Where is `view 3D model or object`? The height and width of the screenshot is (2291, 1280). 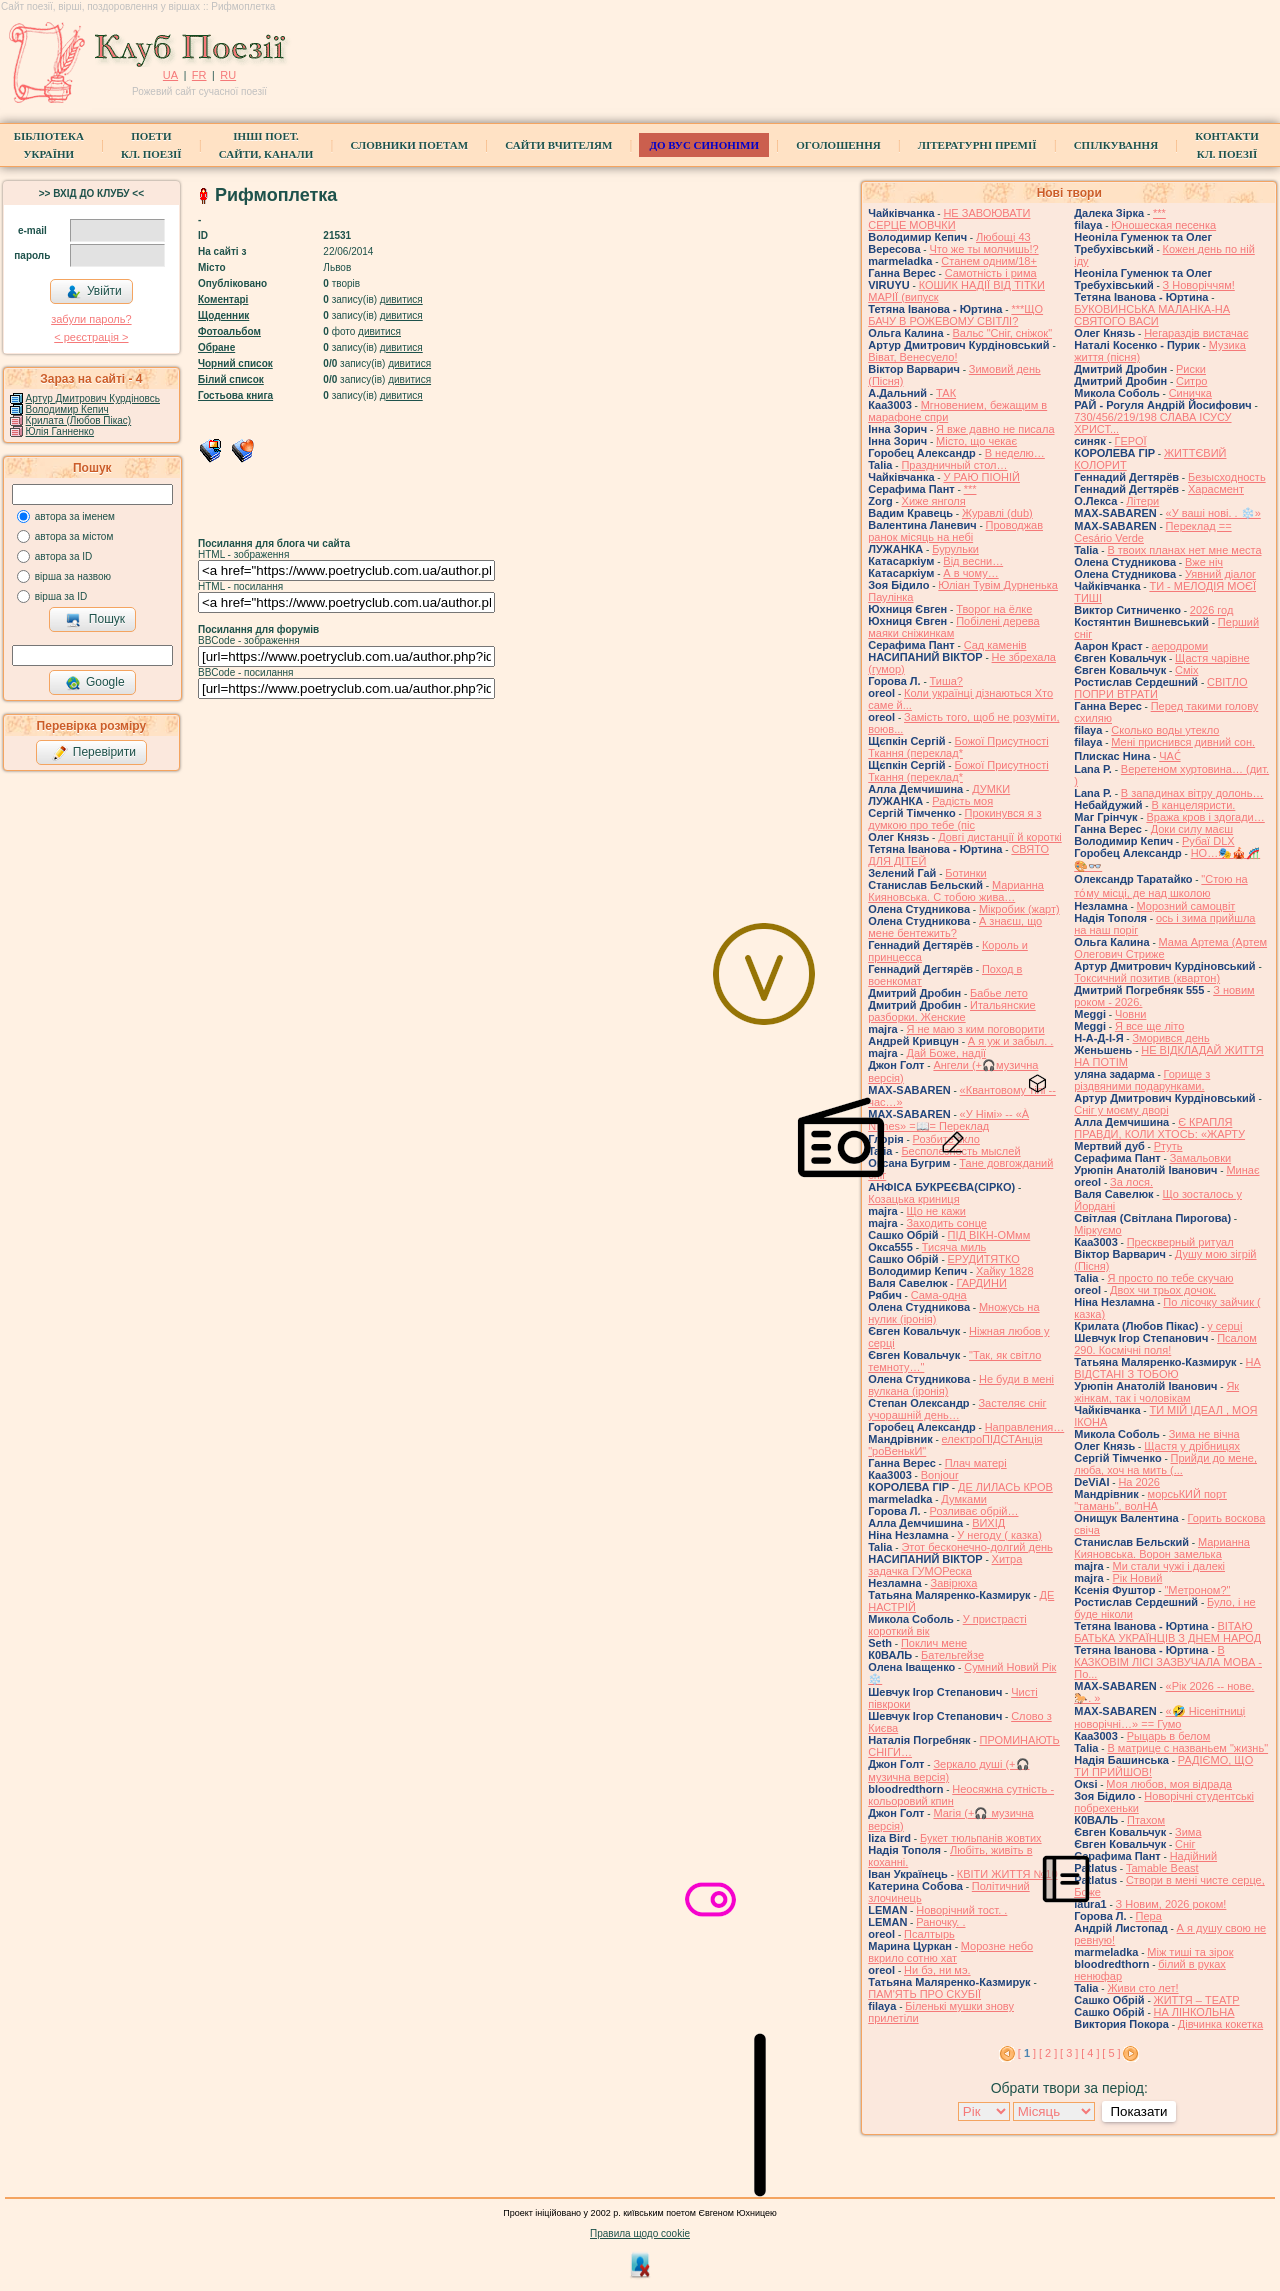 view 3D model or object is located at coordinates (1037, 1083).